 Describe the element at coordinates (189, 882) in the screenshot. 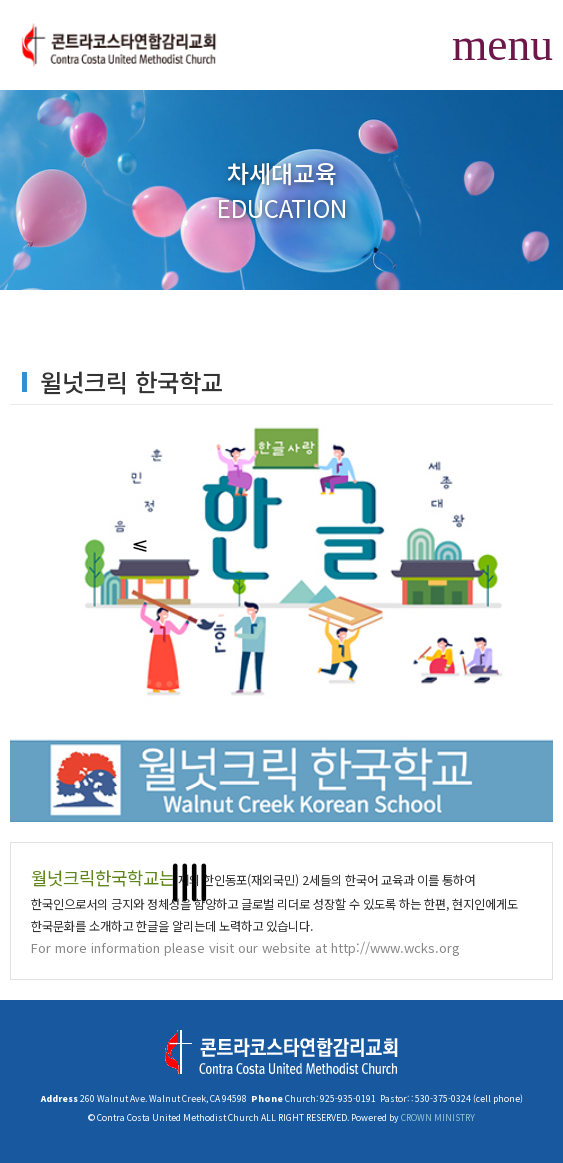

I see `indicates a count or tally of four items` at that location.